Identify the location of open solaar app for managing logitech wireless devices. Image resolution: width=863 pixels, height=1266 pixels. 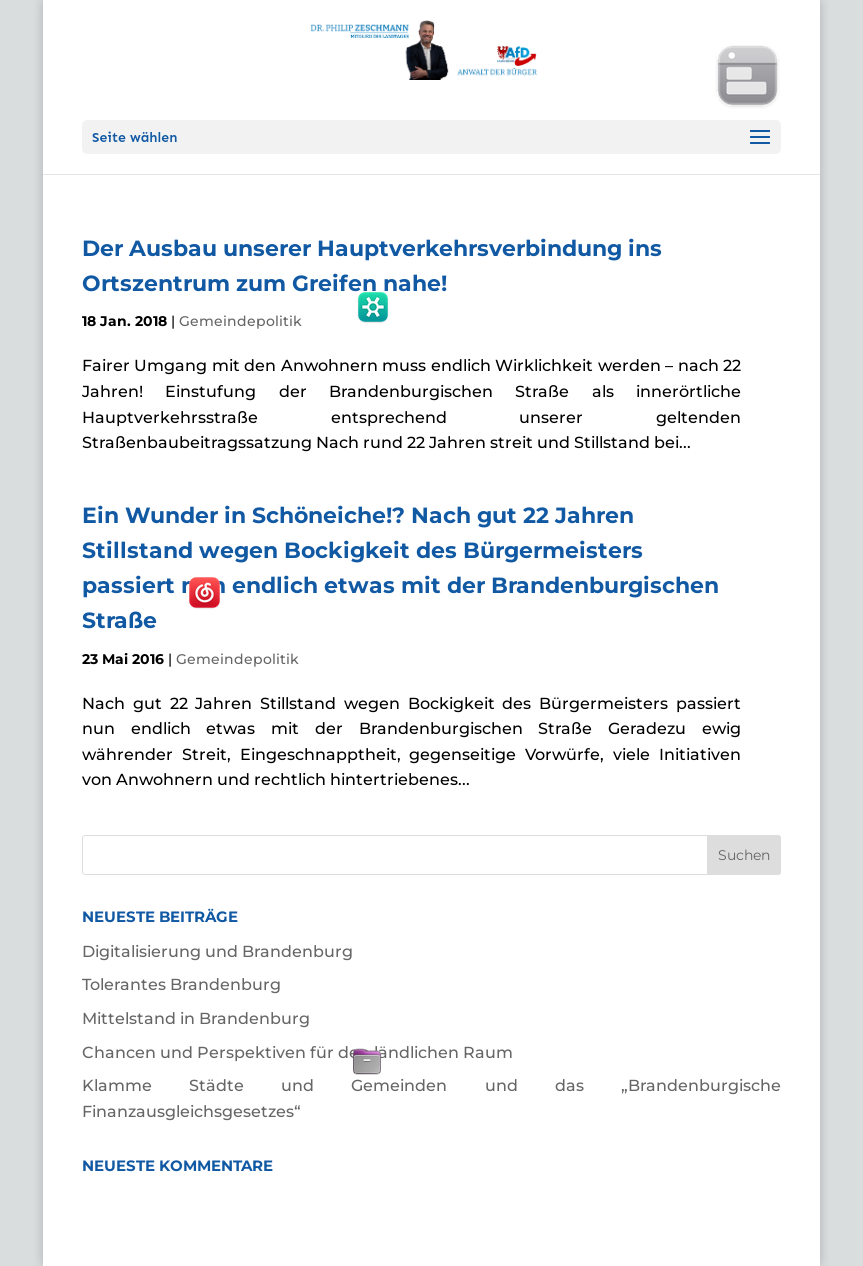
(373, 307).